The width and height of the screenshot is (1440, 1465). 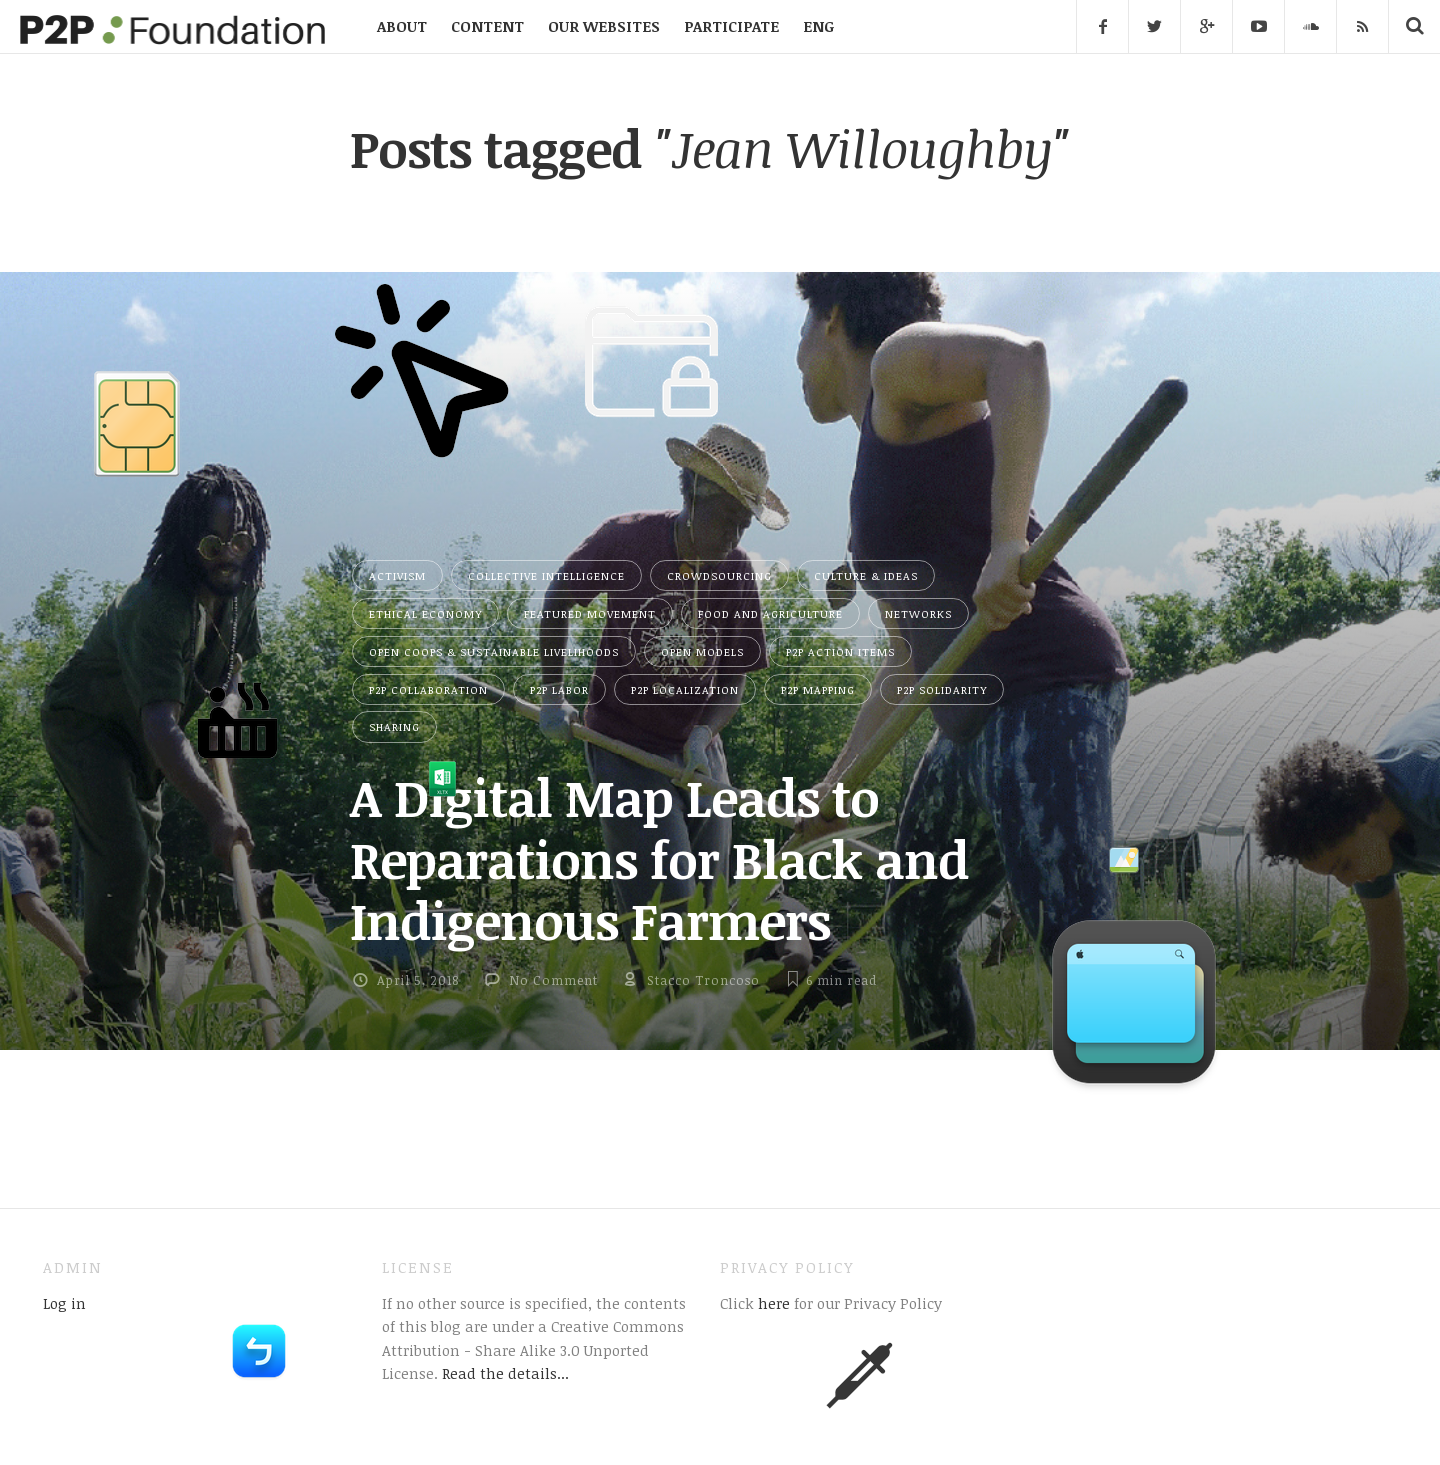 What do you see at coordinates (425, 374) in the screenshot?
I see `click or tap to interact` at bounding box center [425, 374].